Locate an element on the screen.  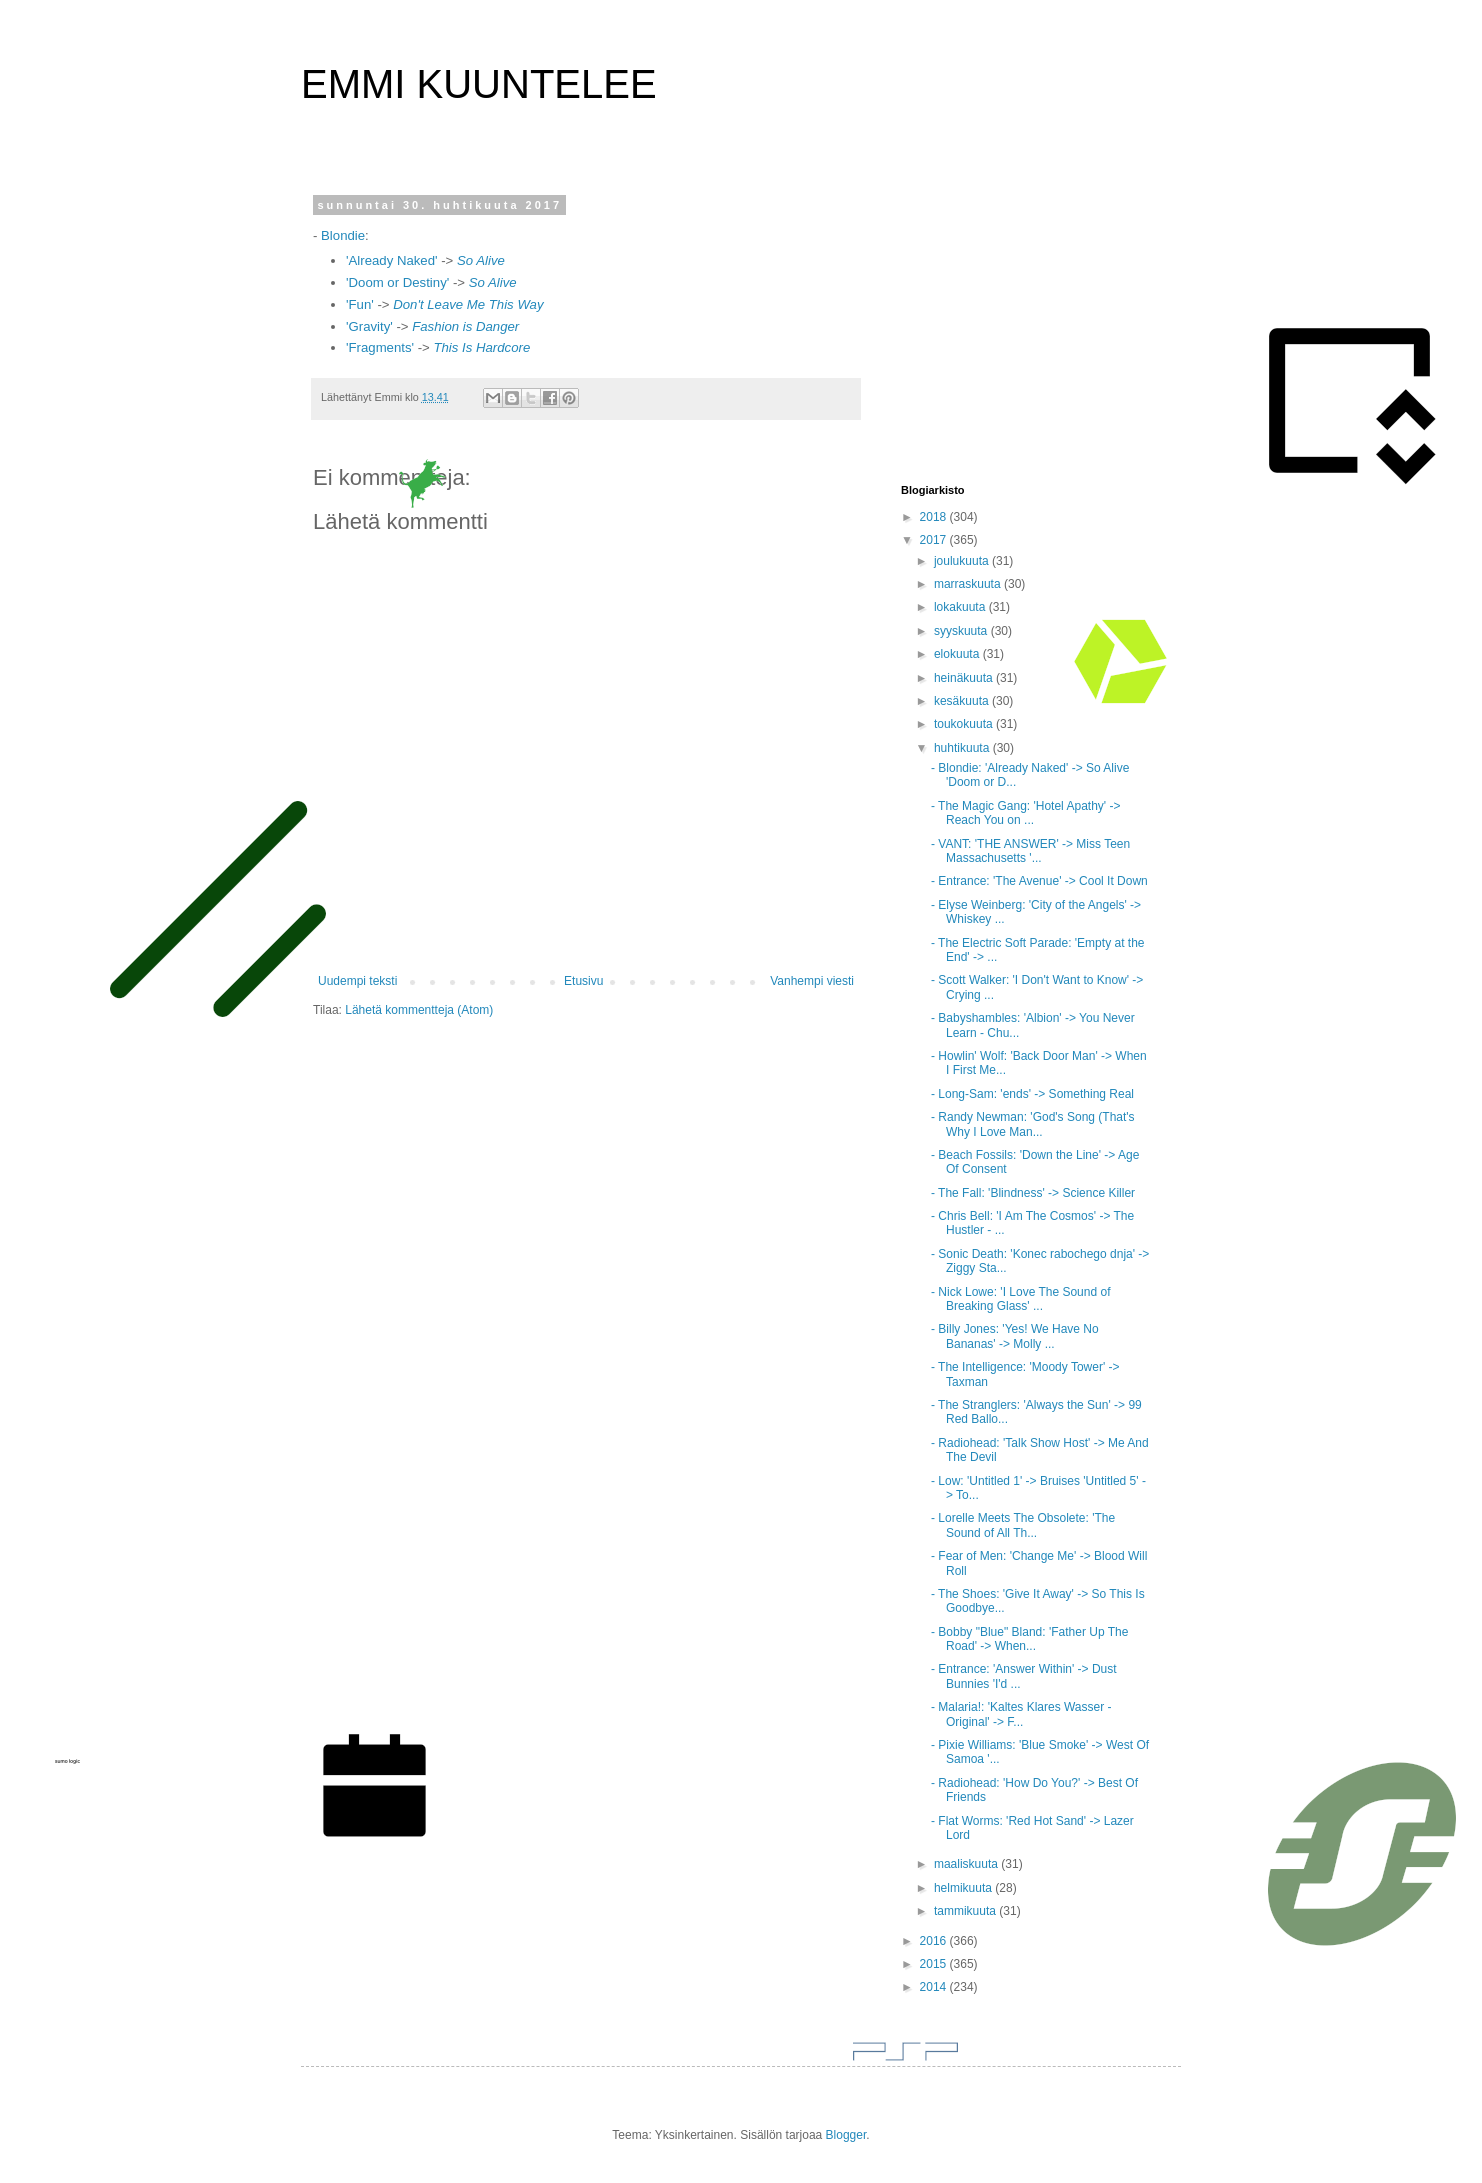
open a dropdown menu to select from options is located at coordinates (1349, 400).